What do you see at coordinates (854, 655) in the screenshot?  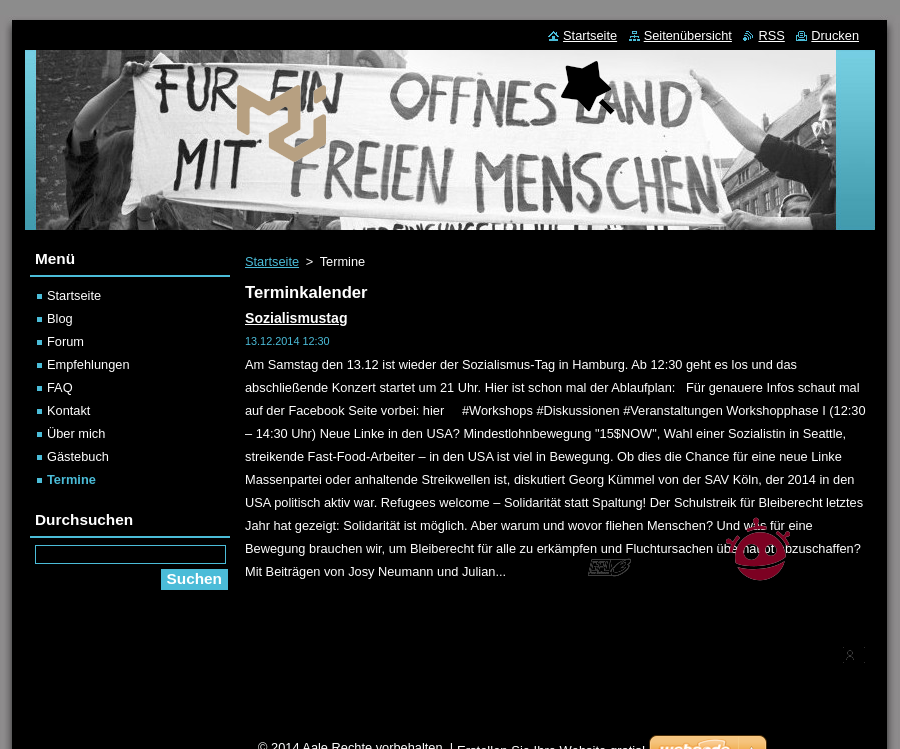 I see `view your profile or identification details` at bounding box center [854, 655].